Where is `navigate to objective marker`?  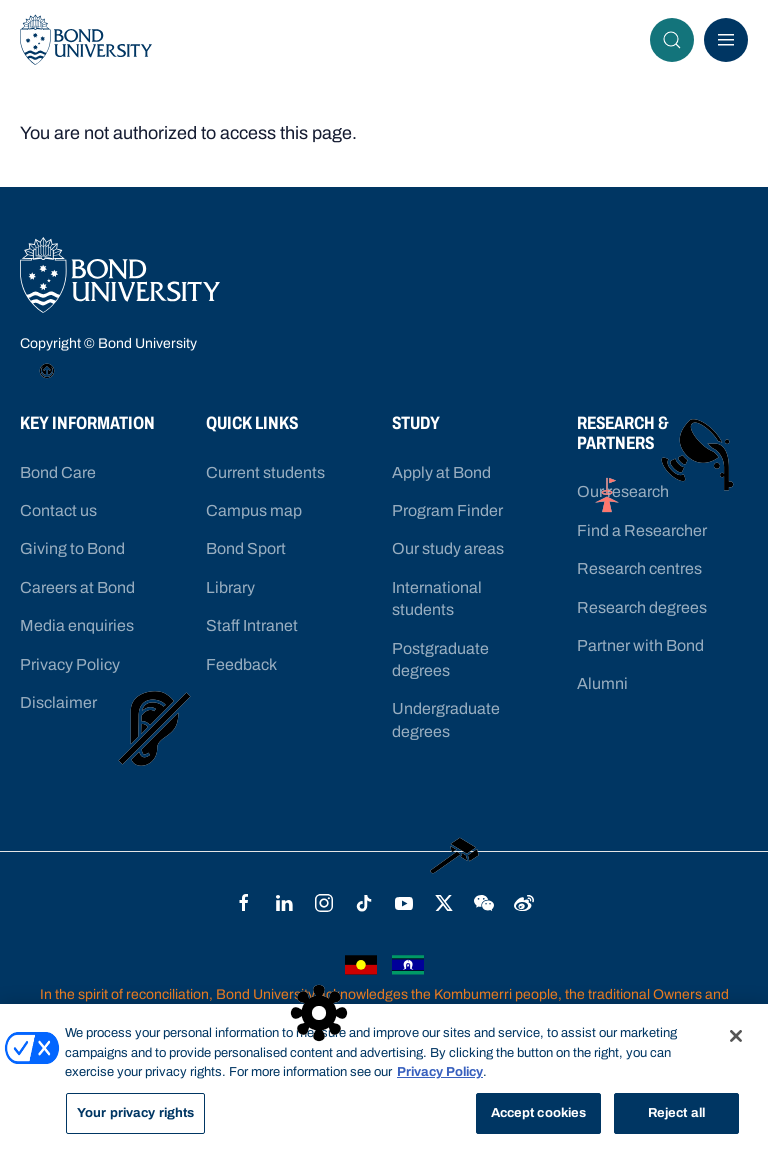
navigate to objective marker is located at coordinates (607, 495).